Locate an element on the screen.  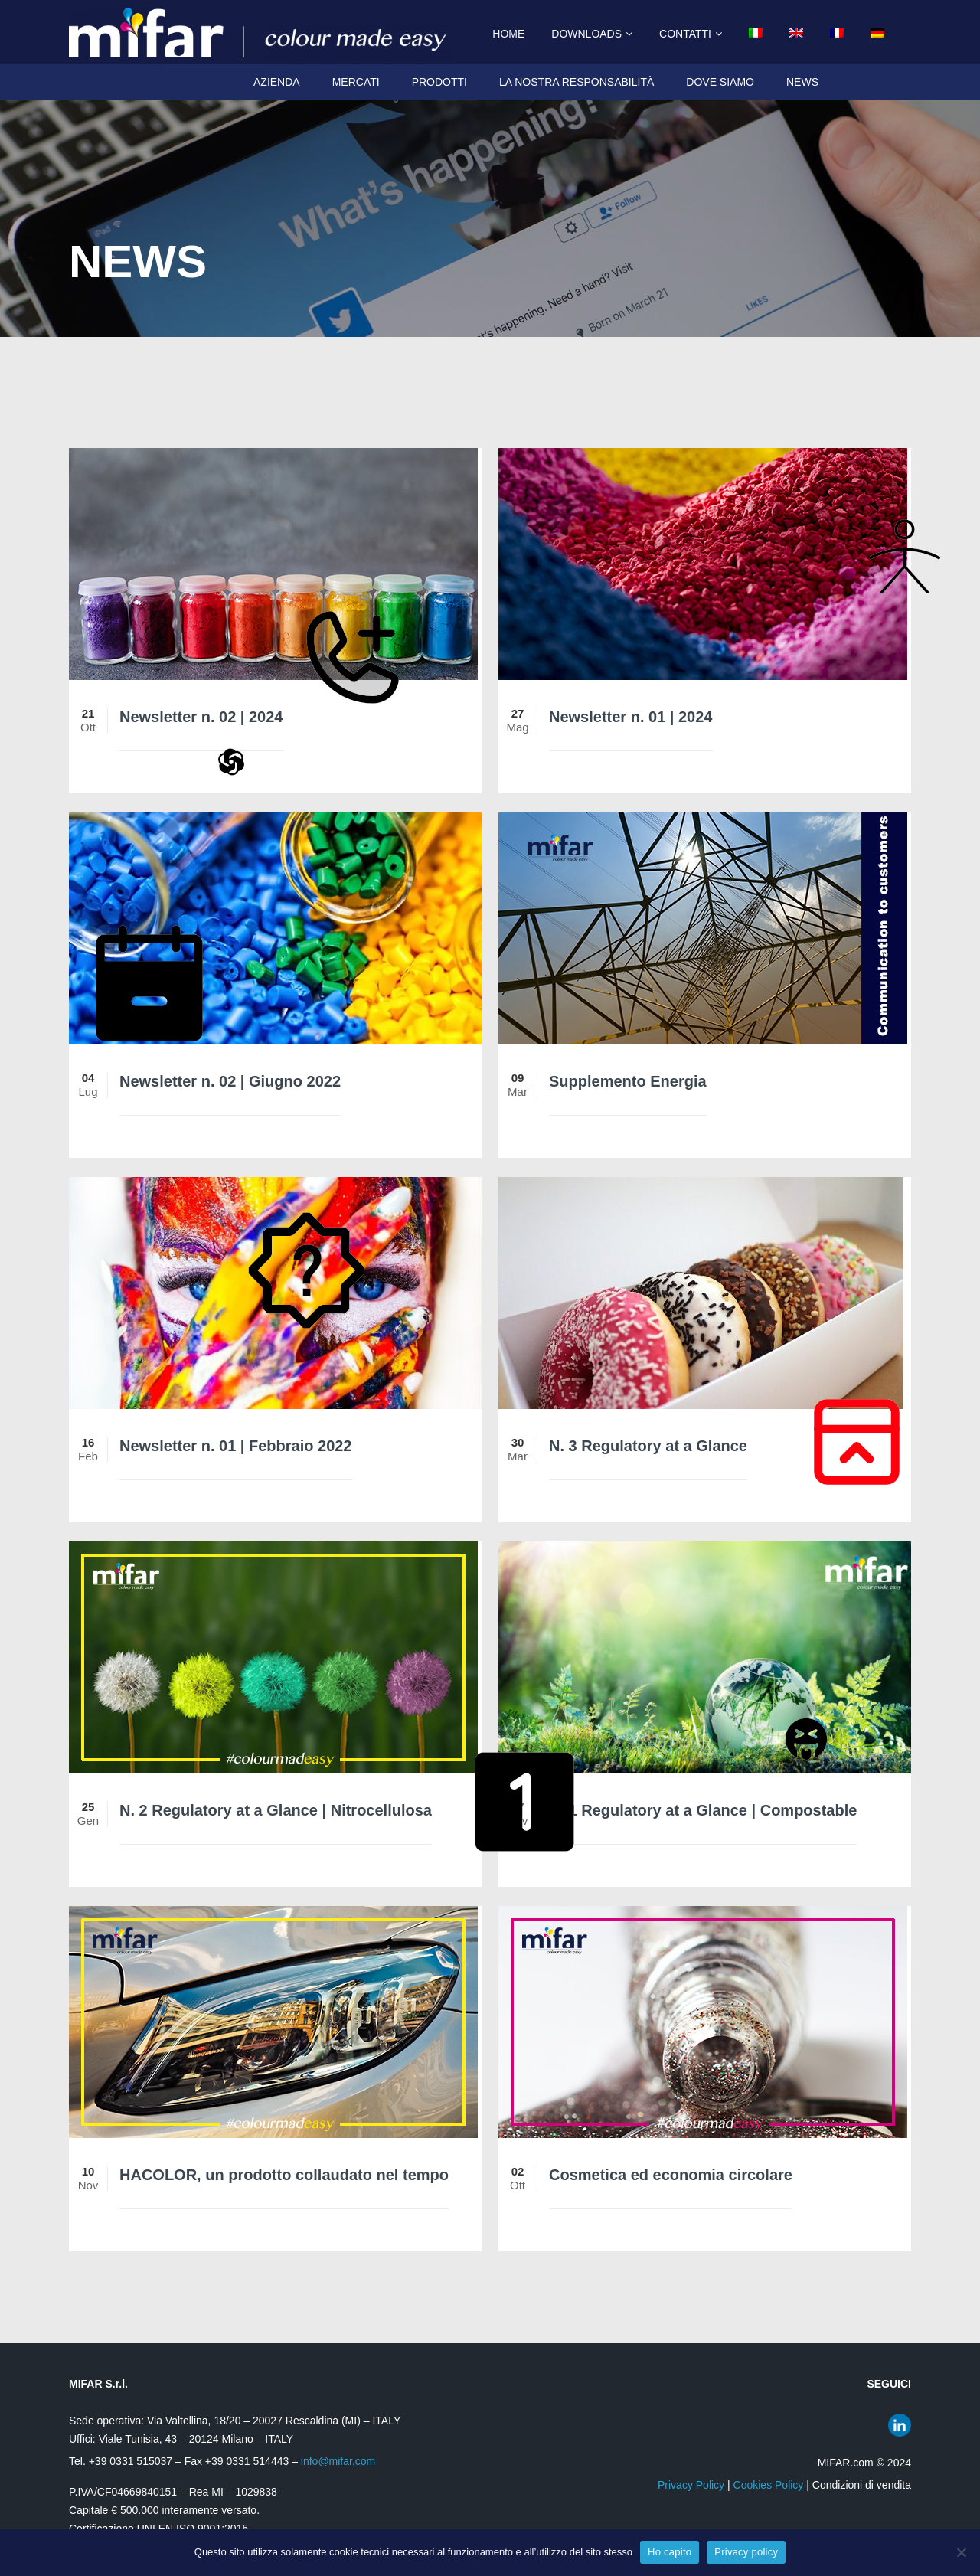
open OpenAI or ChatGPT app is located at coordinates (231, 762).